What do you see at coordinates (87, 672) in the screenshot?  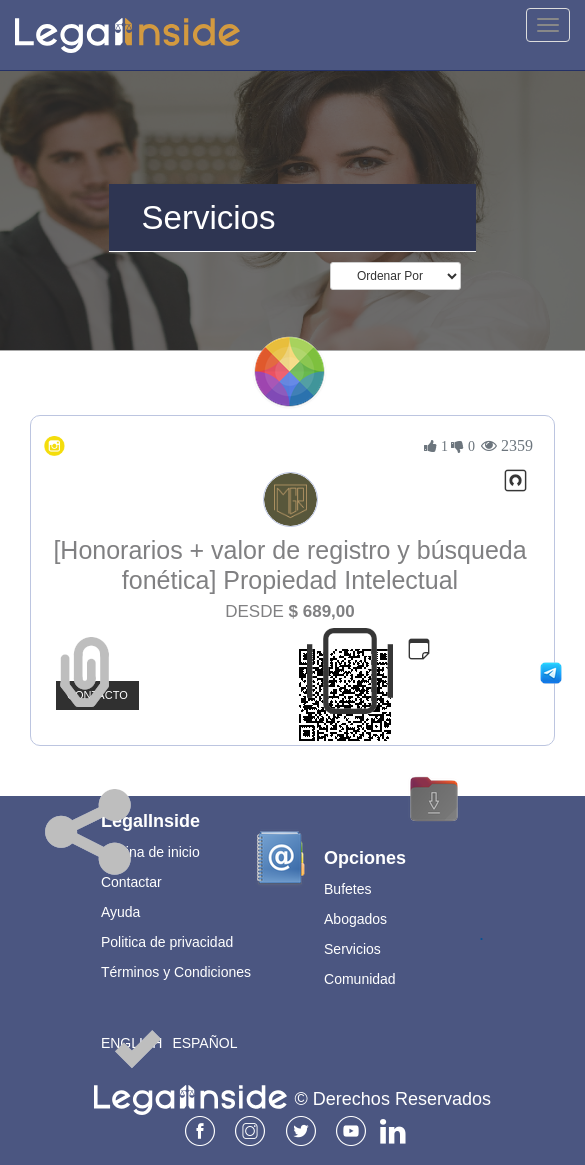 I see `indicates email has an attachment` at bounding box center [87, 672].